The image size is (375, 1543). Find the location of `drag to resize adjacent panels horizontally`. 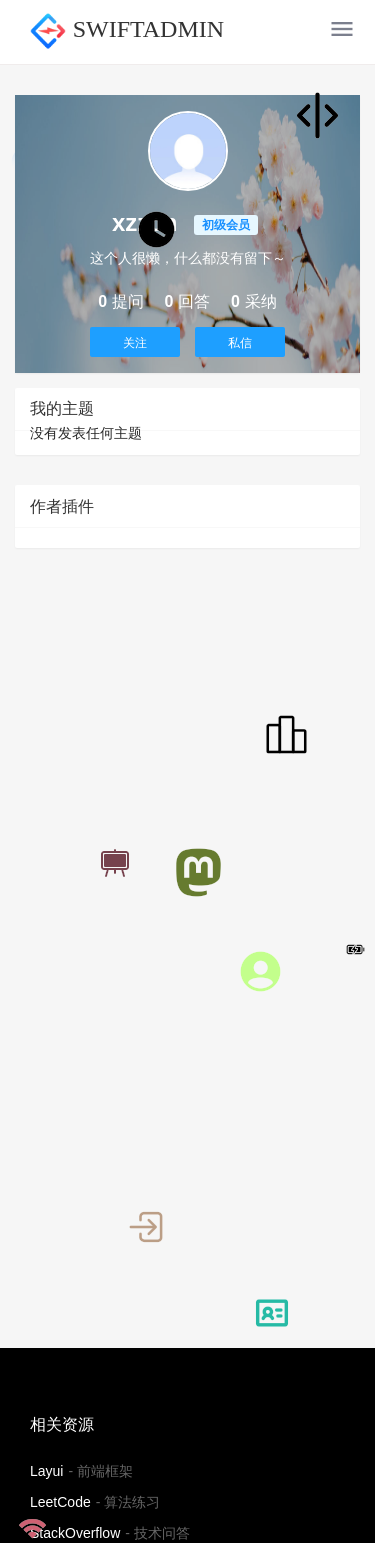

drag to resize adjacent panels horizontally is located at coordinates (317, 115).